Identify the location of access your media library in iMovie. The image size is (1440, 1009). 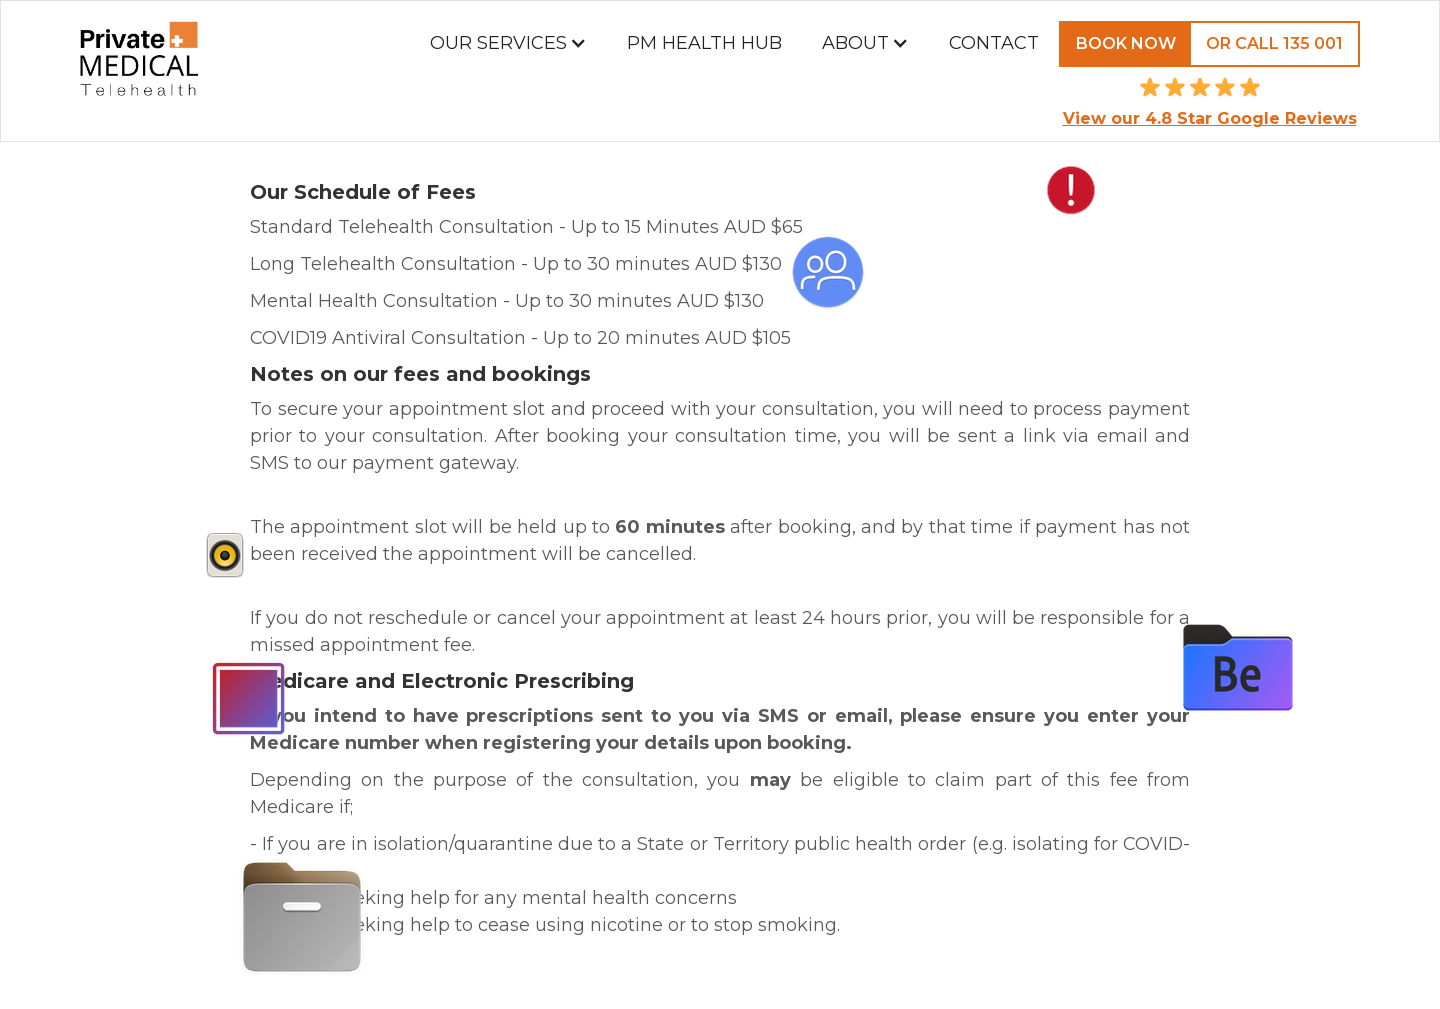
(248, 698).